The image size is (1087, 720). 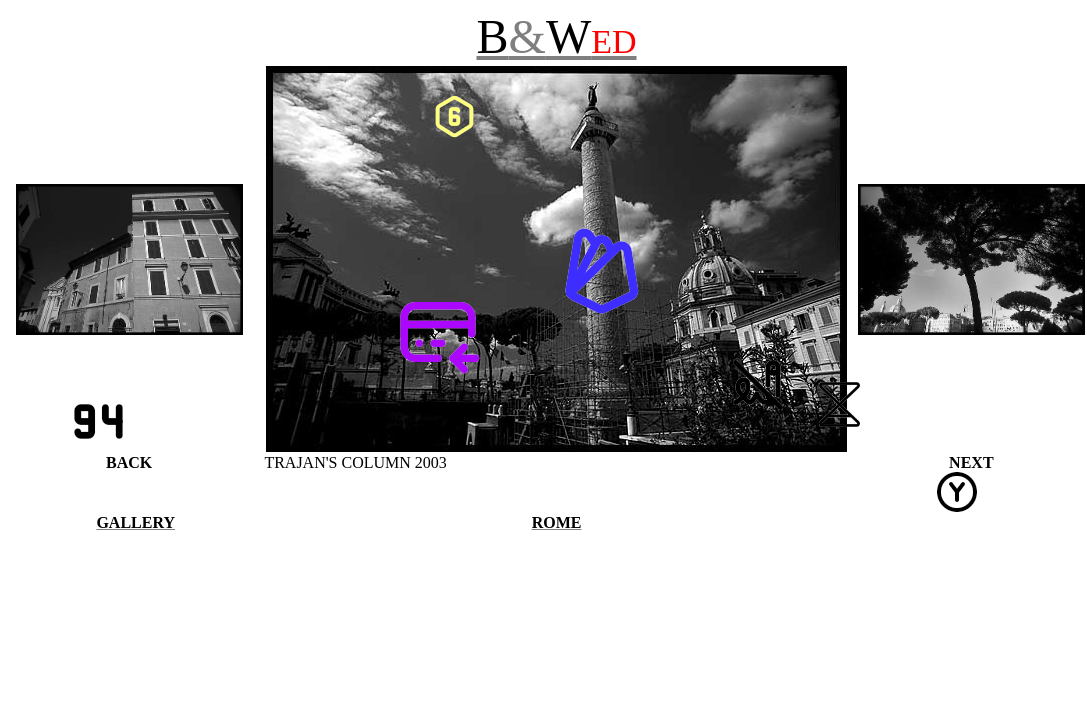 What do you see at coordinates (957, 492) in the screenshot?
I see `xbox controller Y button indicator` at bounding box center [957, 492].